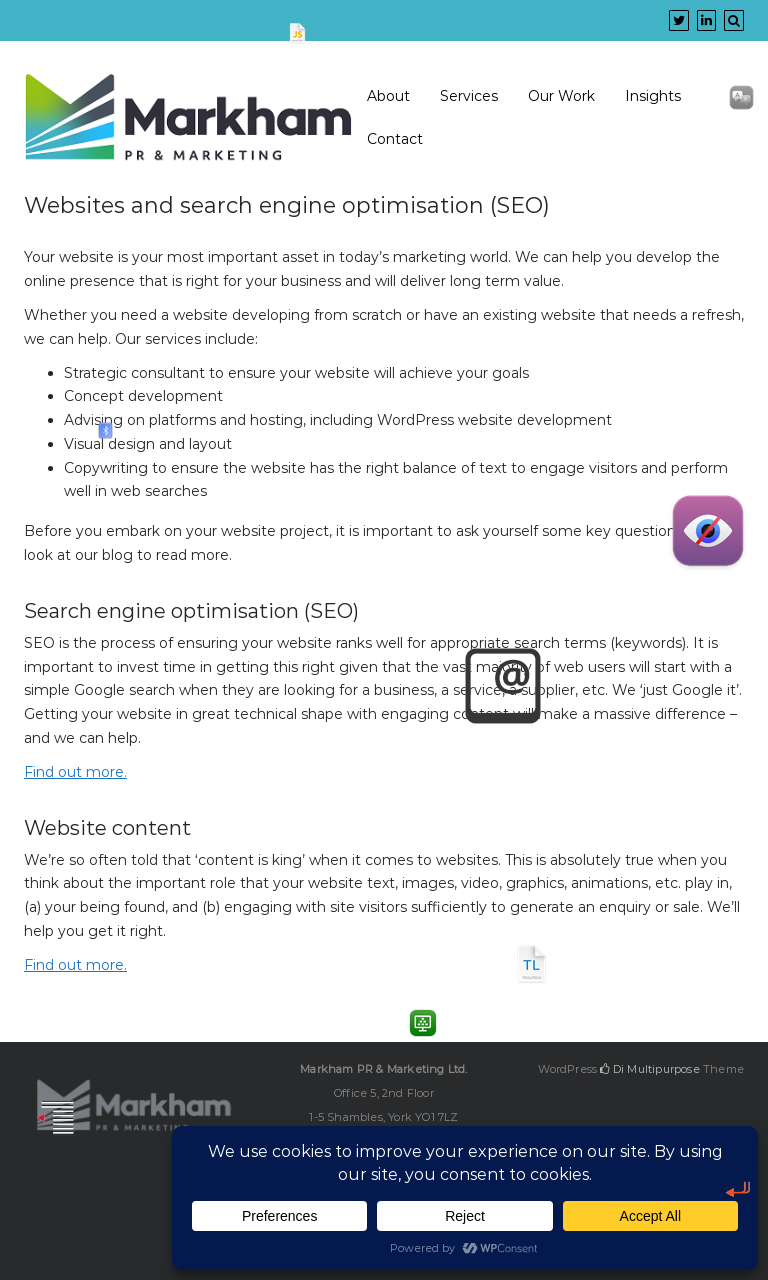 The image size is (768, 1280). What do you see at coordinates (56, 1117) in the screenshot?
I see `decrease text indentation` at bounding box center [56, 1117].